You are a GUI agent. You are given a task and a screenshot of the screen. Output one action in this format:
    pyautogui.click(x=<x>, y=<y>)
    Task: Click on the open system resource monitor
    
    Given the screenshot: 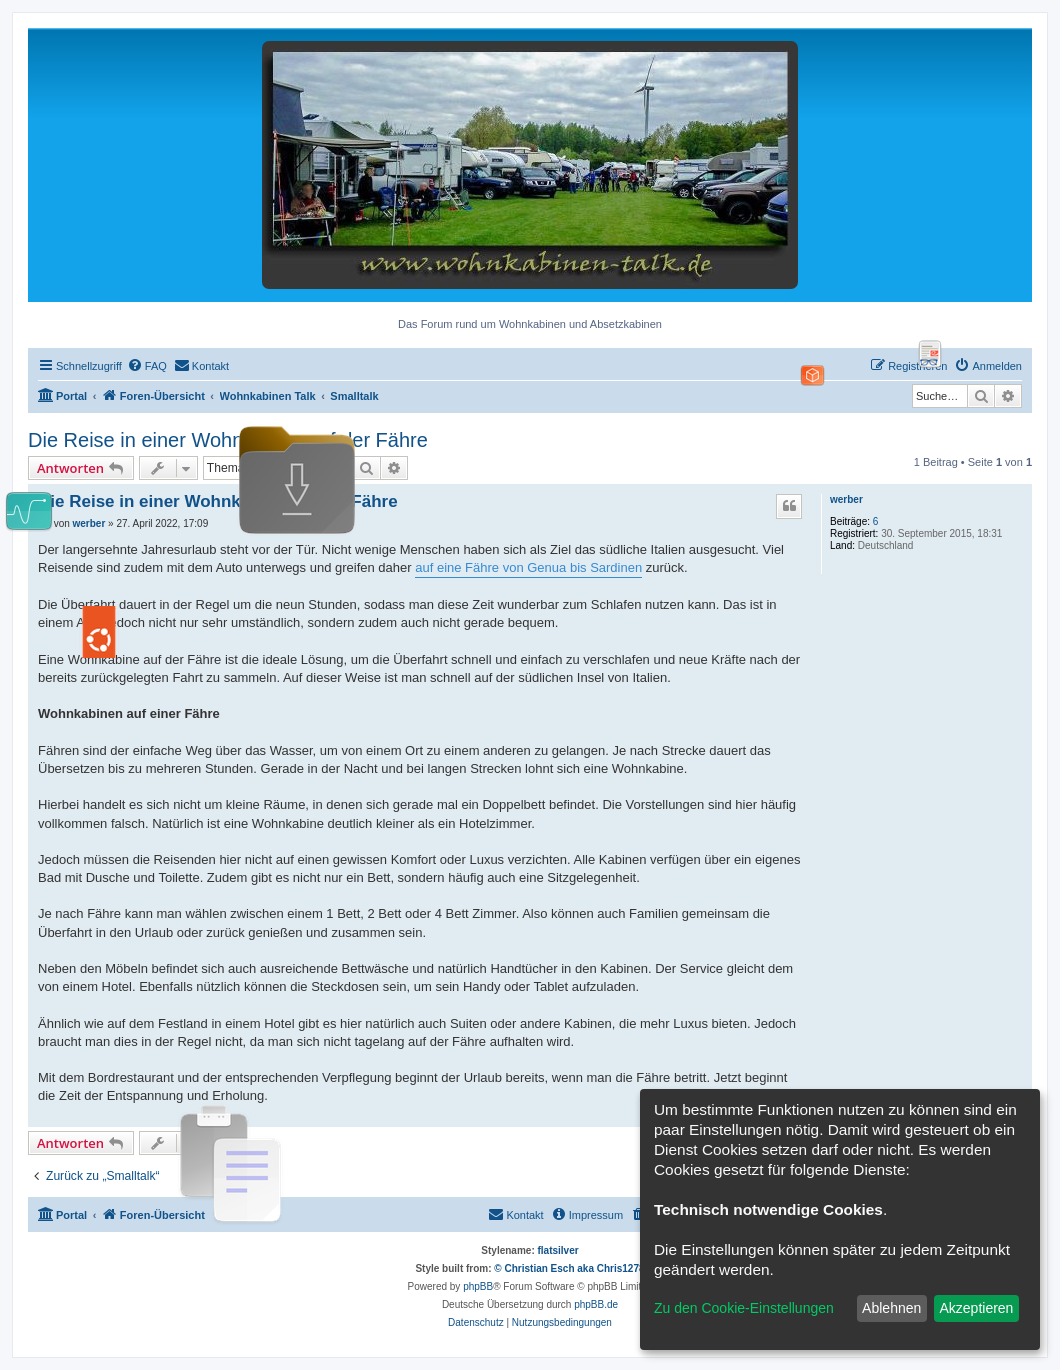 What is the action you would take?
    pyautogui.click(x=29, y=511)
    